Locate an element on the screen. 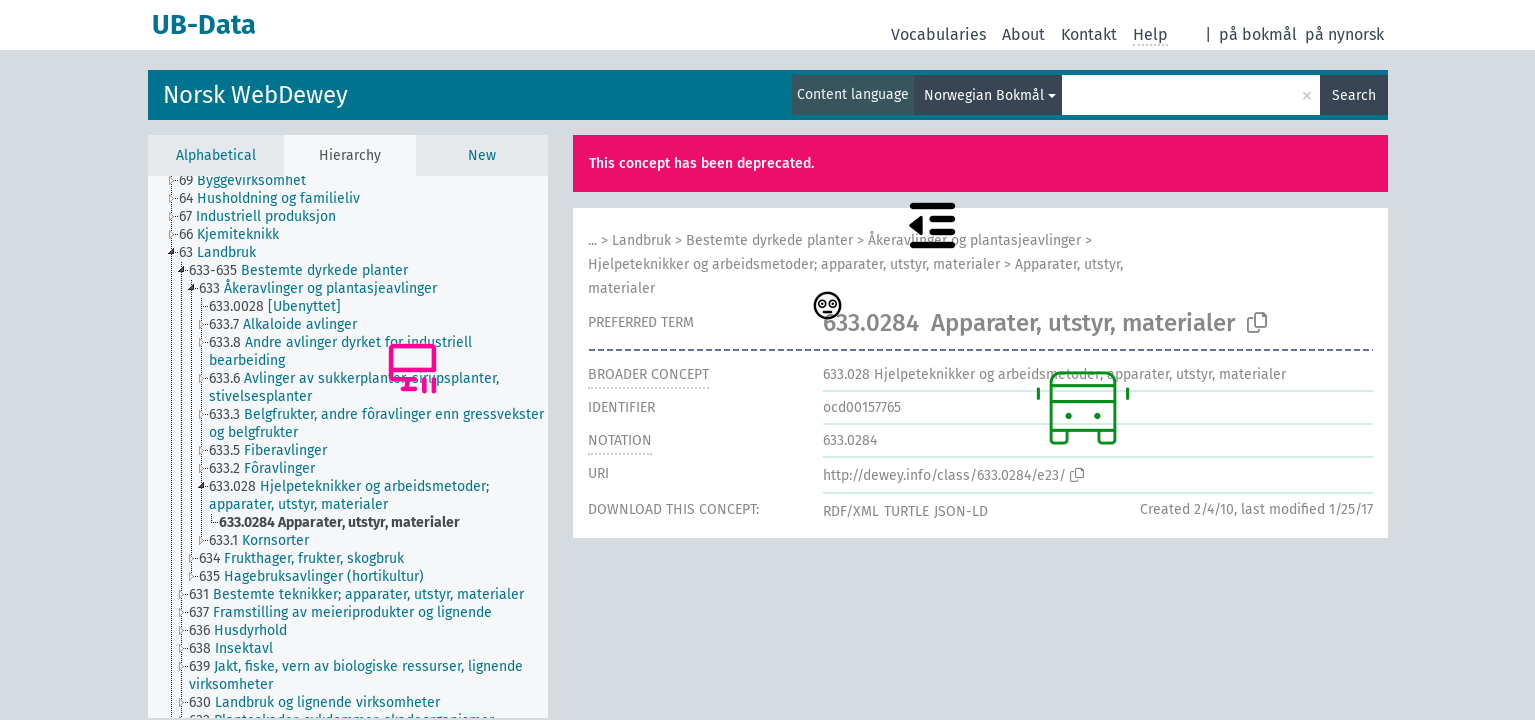 The image size is (1535, 720). decrease text indentation is located at coordinates (932, 225).